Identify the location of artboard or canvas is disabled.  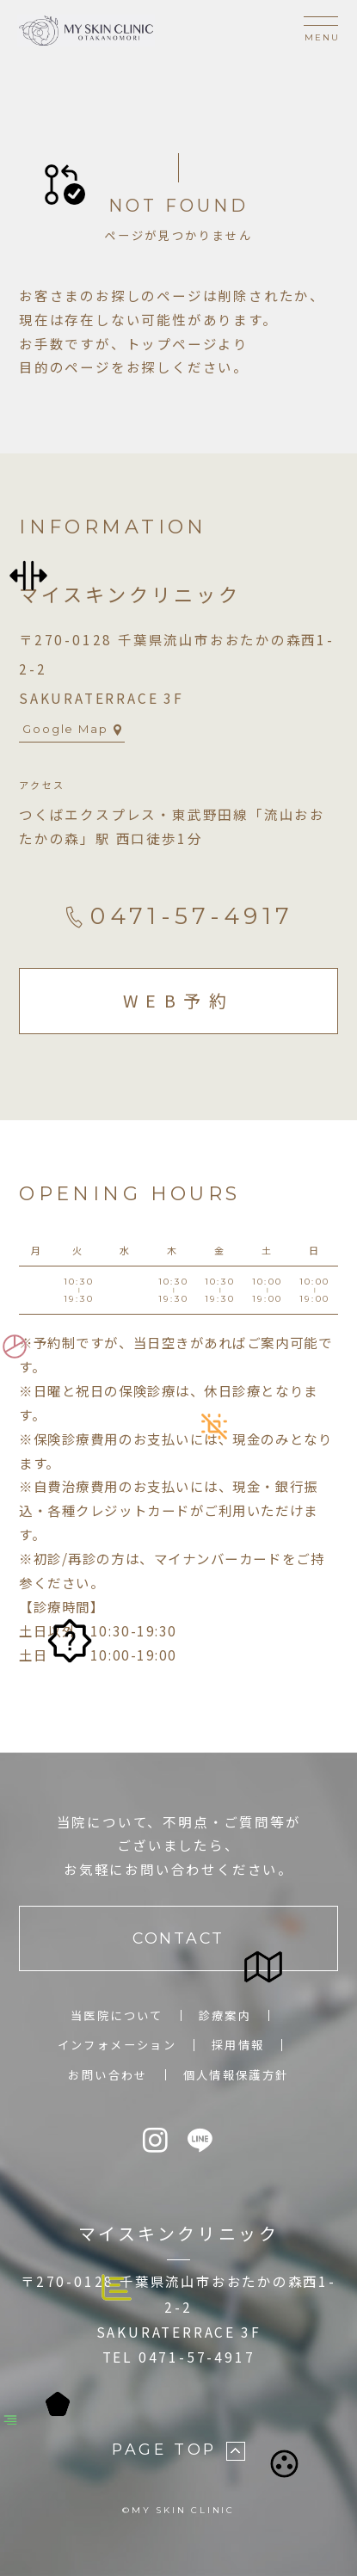
(214, 1427).